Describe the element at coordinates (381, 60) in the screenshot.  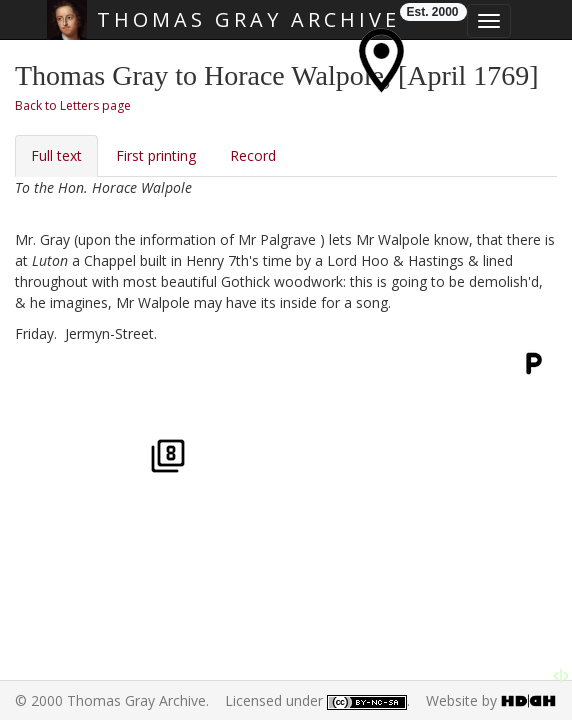
I see `view current location on map` at that location.